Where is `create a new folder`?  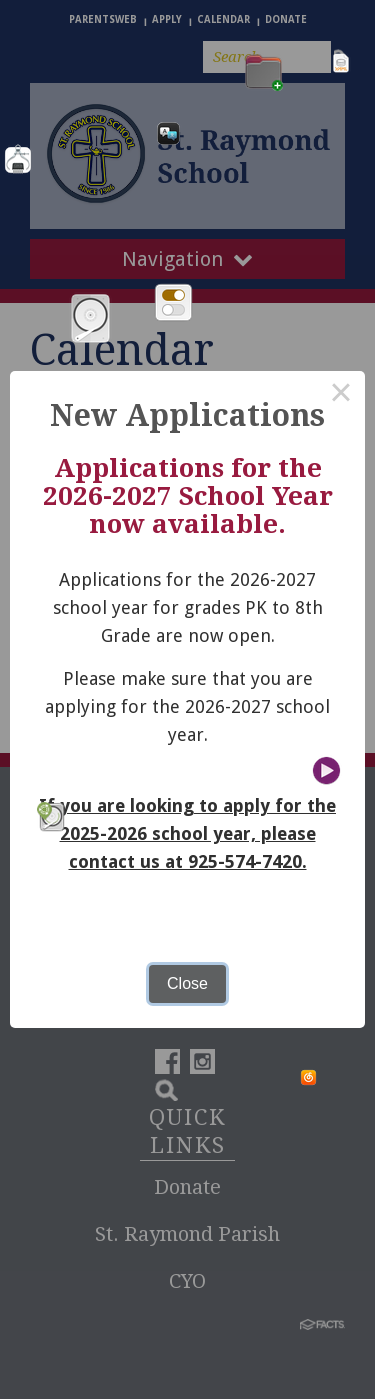
create a new folder is located at coordinates (263, 71).